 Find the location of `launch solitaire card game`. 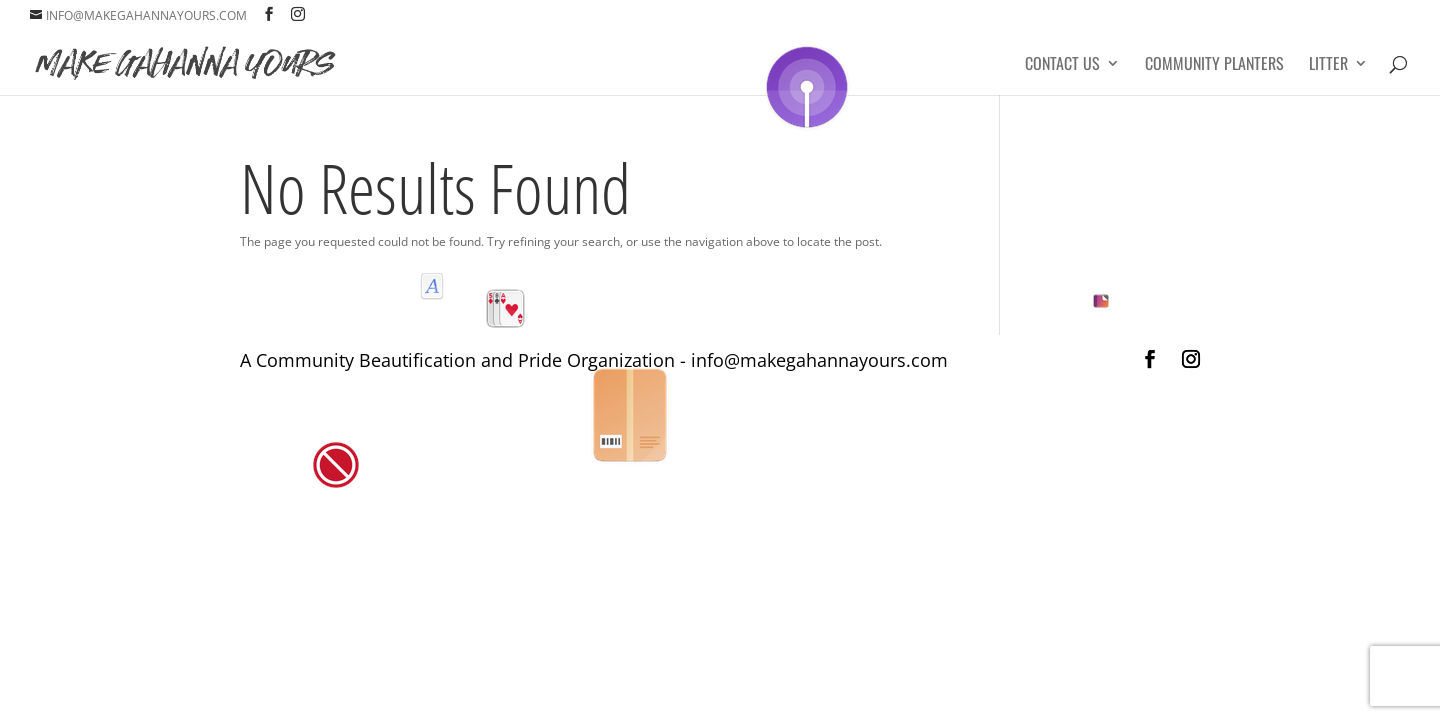

launch solitaire card game is located at coordinates (505, 308).